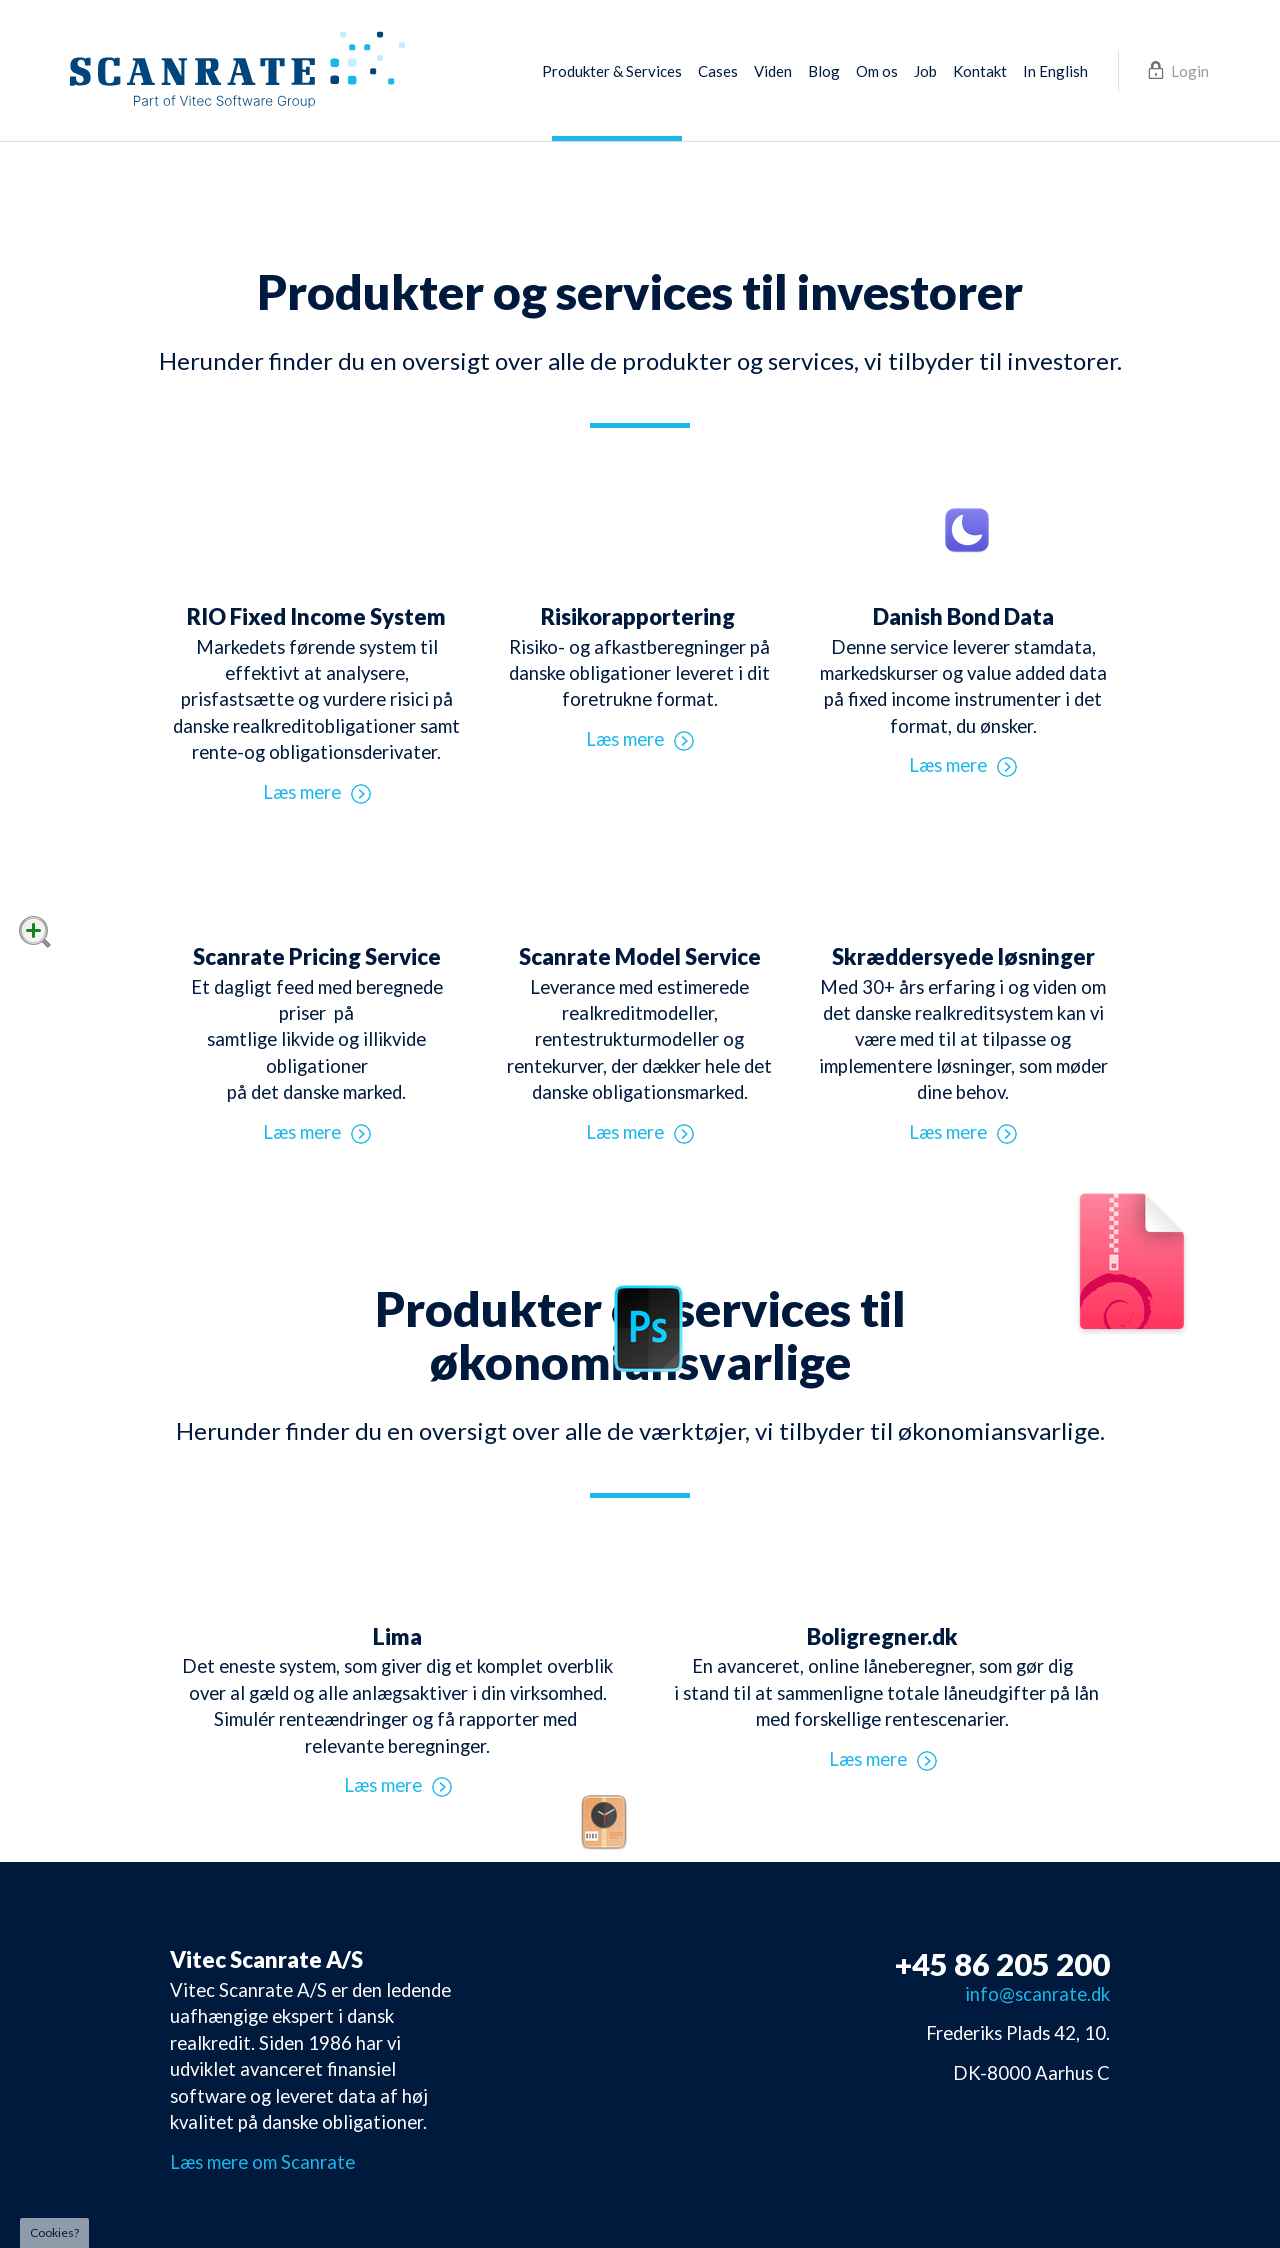  I want to click on a debian software package file, so click(1132, 1264).